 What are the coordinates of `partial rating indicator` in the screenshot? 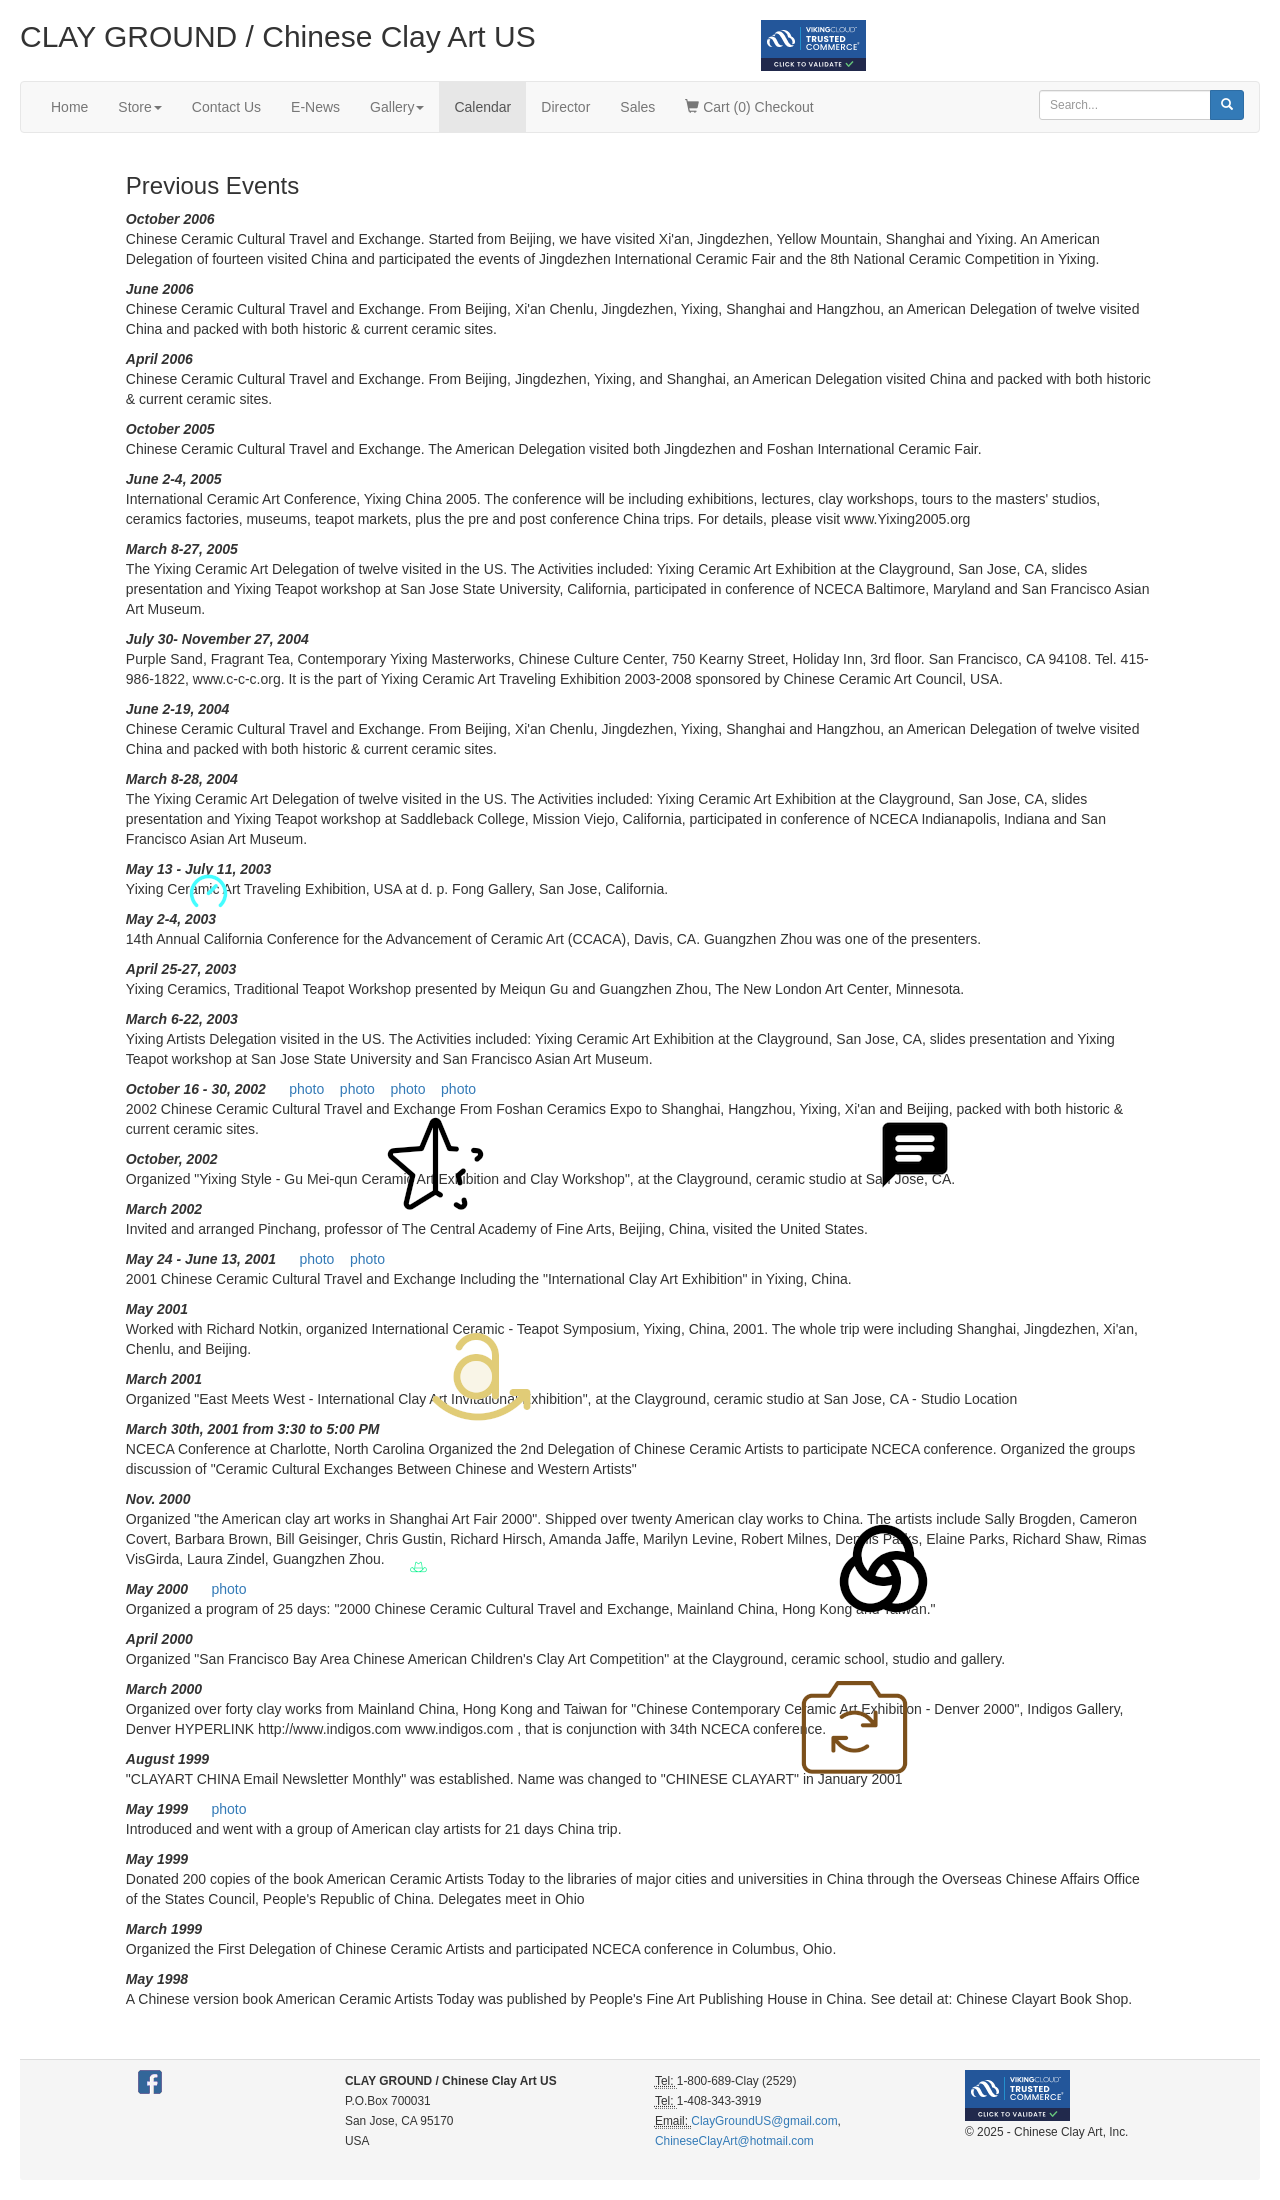 It's located at (435, 1165).